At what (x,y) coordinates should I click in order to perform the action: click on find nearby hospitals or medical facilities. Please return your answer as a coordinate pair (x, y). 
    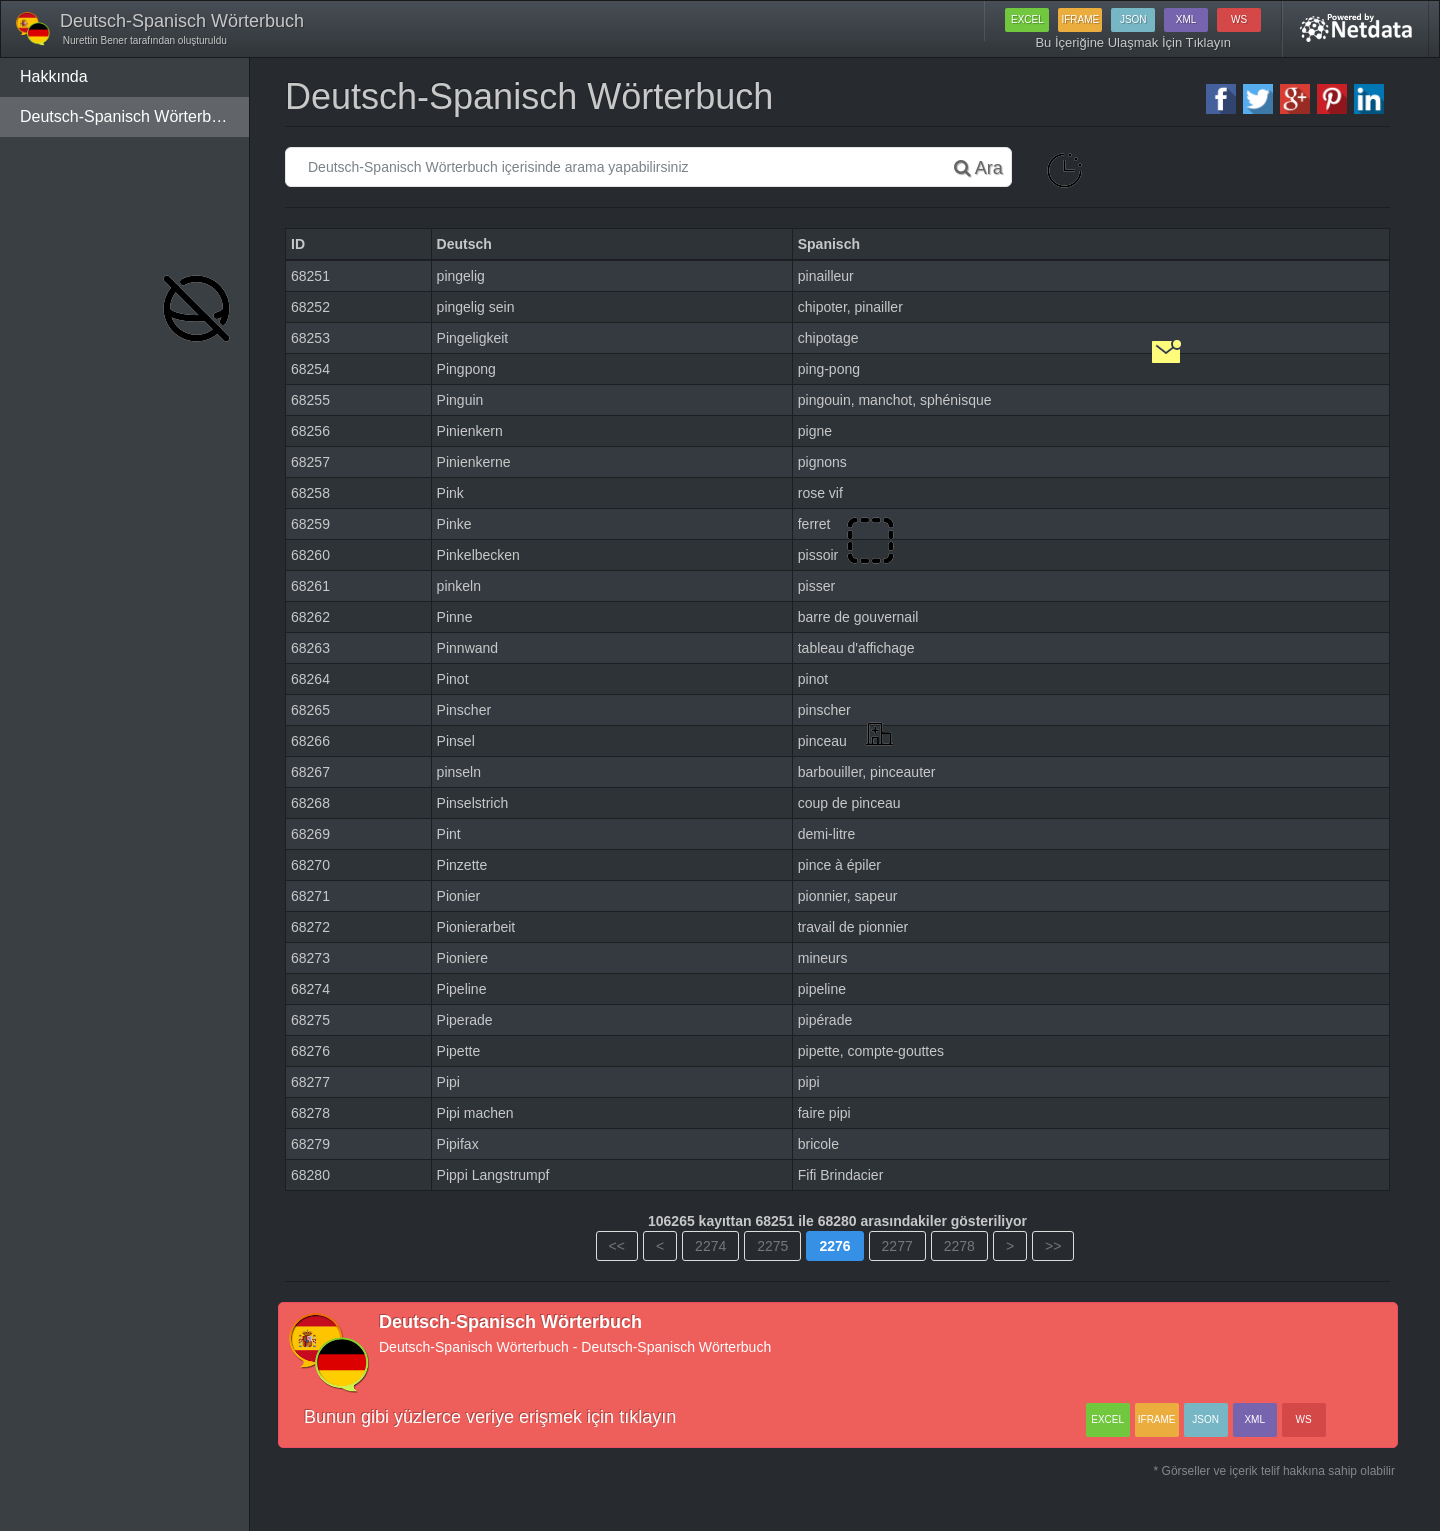
    Looking at the image, I should click on (878, 734).